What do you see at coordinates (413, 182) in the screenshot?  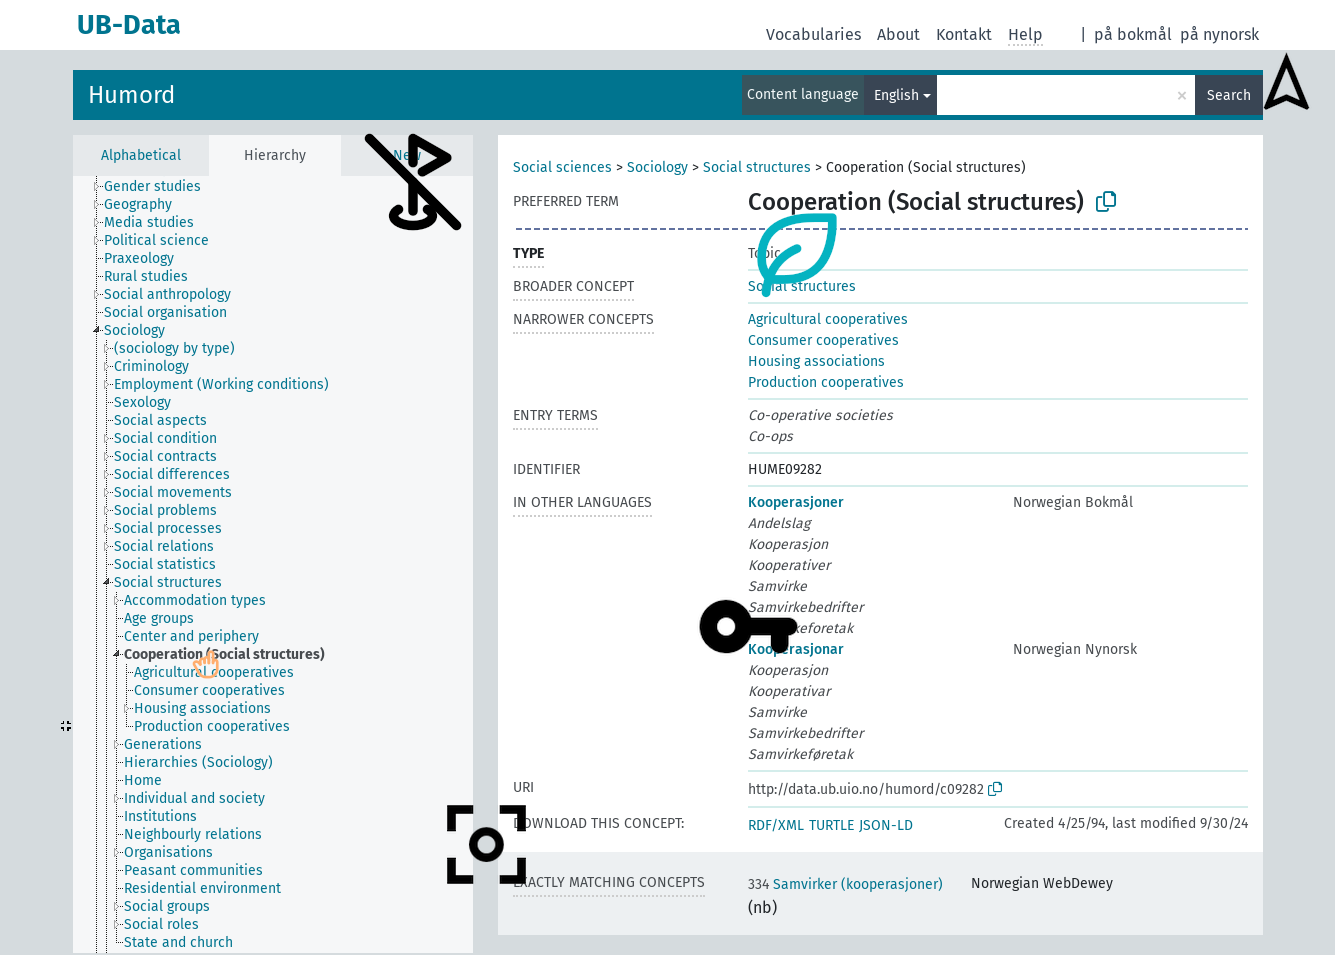 I see `golf feature unavailable or disabled` at bounding box center [413, 182].